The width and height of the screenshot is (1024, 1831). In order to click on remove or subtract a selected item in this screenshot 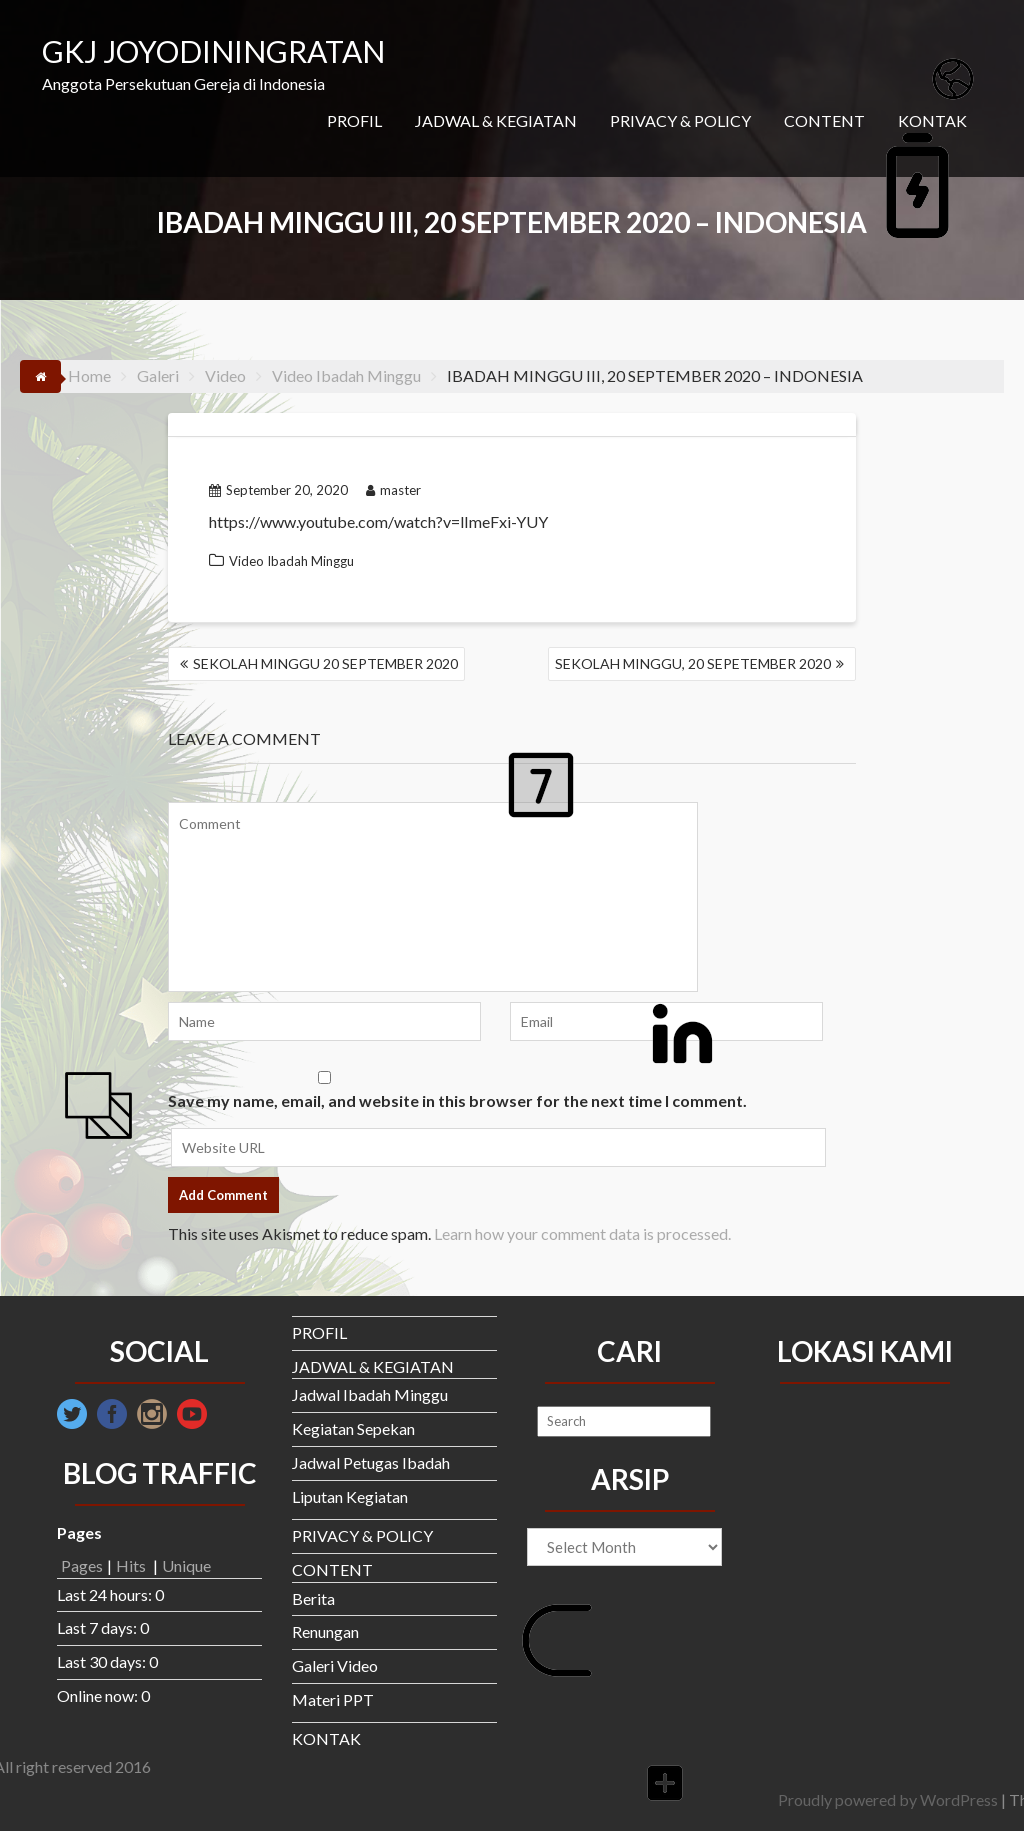, I will do `click(98, 1105)`.